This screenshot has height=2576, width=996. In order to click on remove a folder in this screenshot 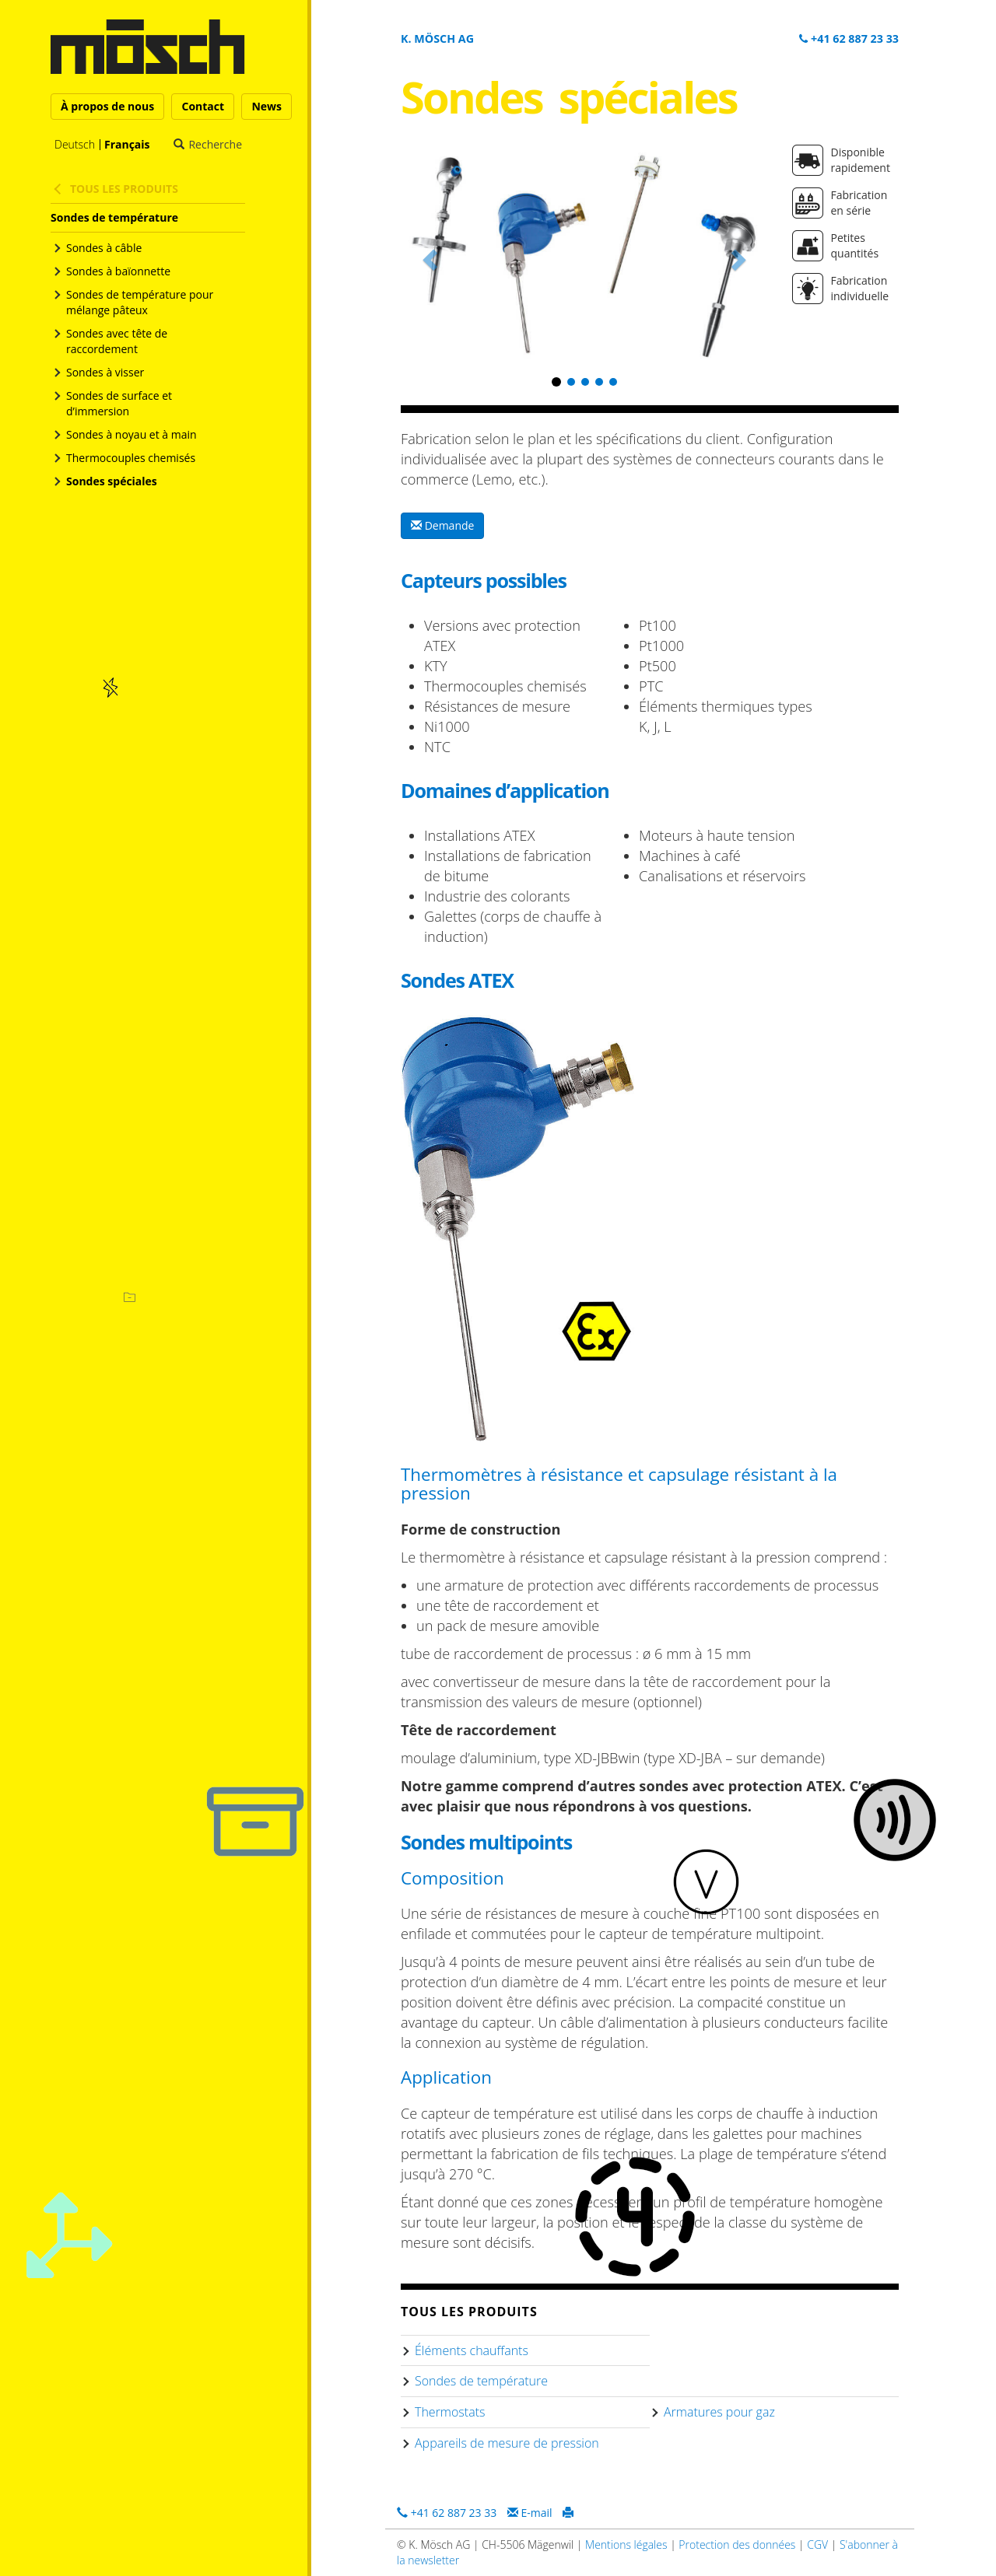, I will do `click(129, 1297)`.